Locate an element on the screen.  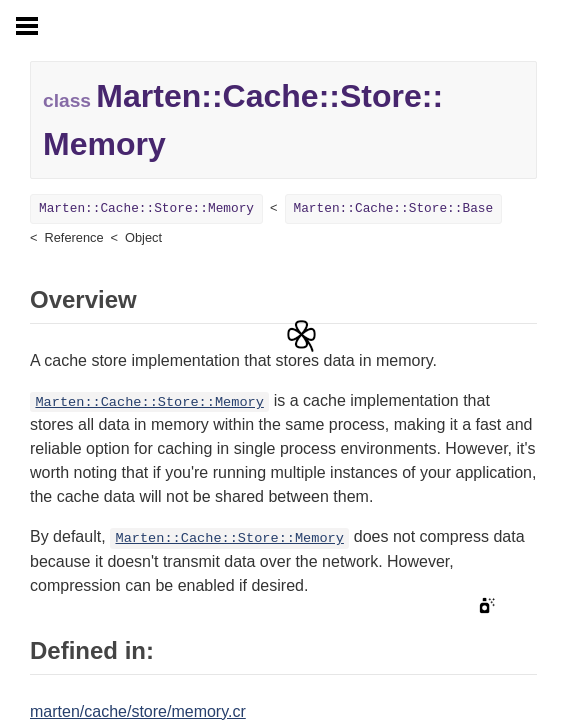
air freshener or fragrance settings is located at coordinates (486, 605).